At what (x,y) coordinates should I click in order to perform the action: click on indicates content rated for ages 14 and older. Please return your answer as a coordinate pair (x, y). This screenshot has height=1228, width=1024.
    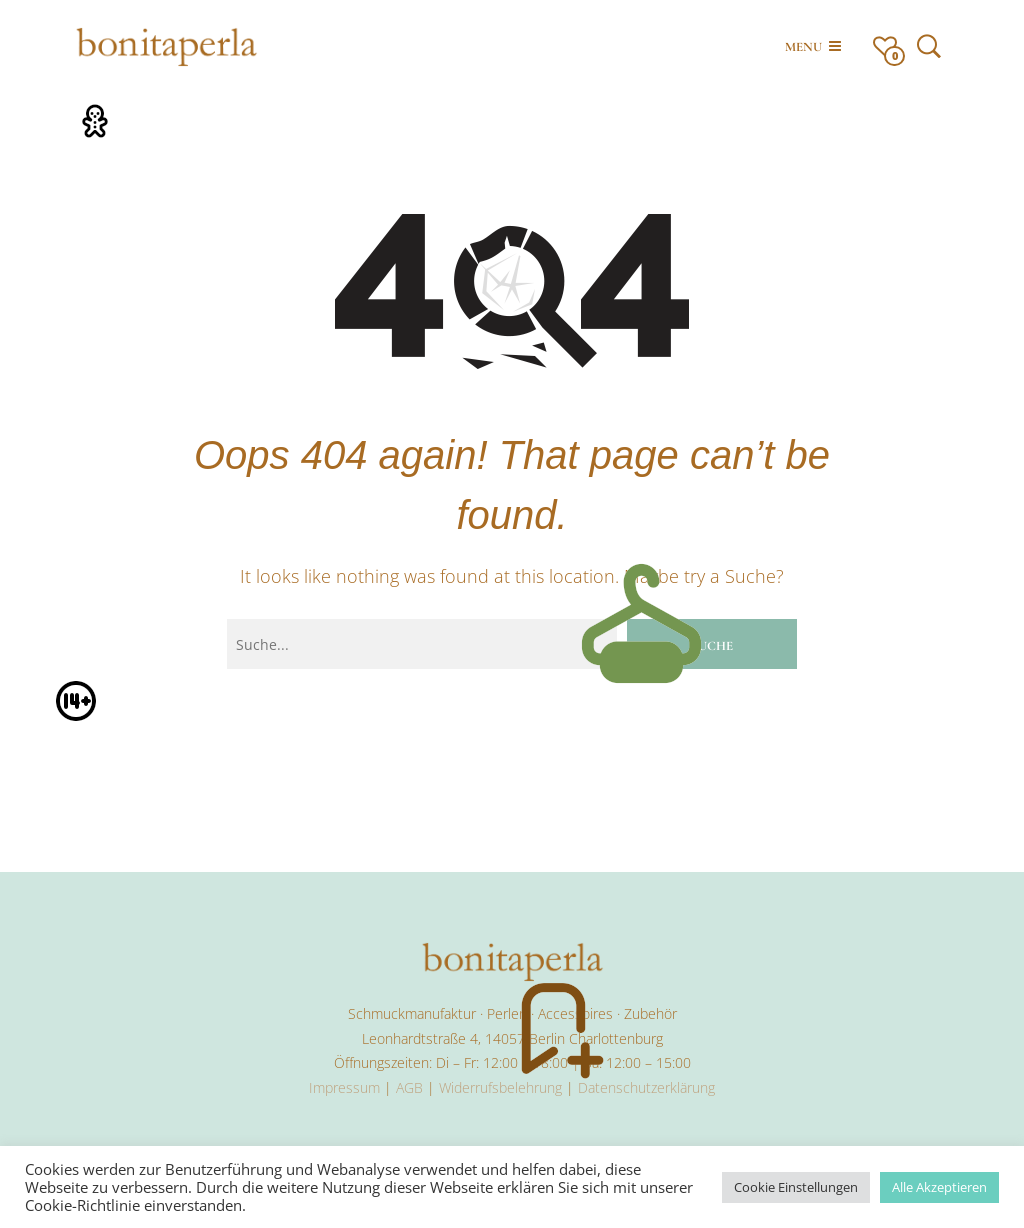
    Looking at the image, I should click on (76, 701).